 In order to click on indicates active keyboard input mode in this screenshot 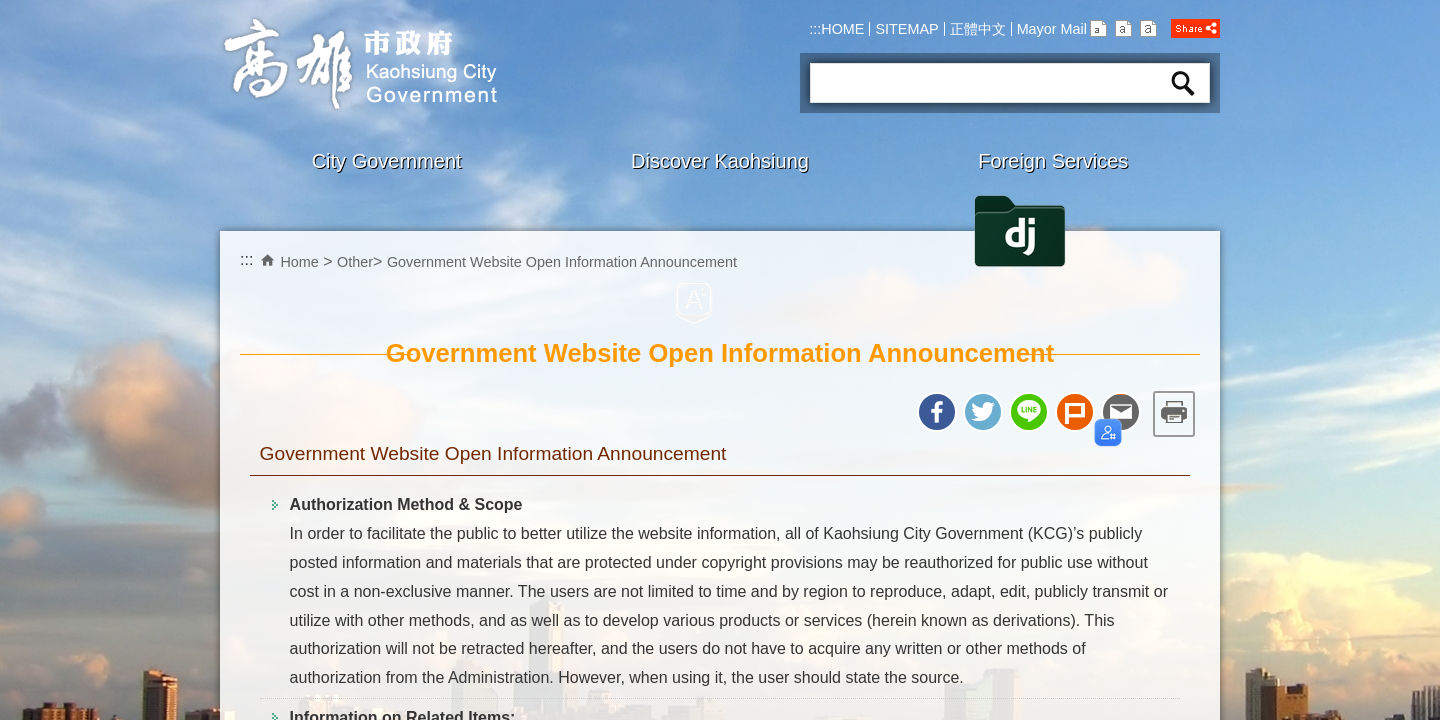, I will do `click(694, 303)`.